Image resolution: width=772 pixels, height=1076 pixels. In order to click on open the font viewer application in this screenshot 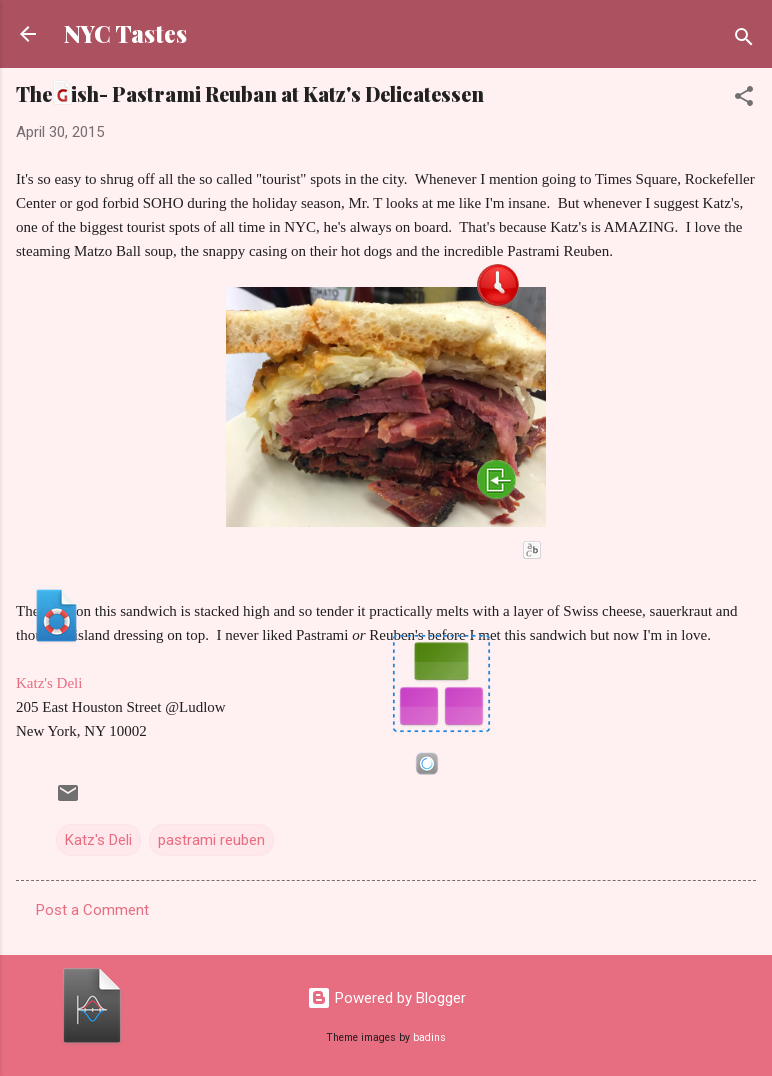, I will do `click(532, 550)`.